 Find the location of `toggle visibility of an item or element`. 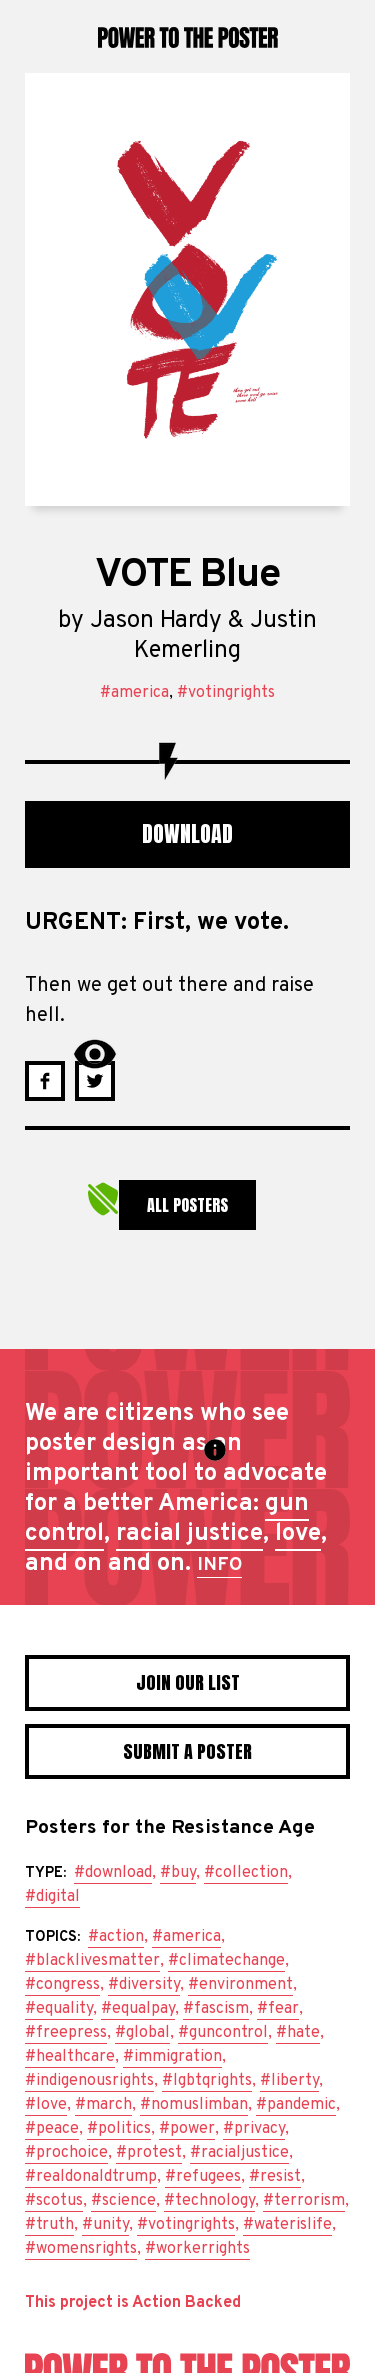

toggle visibility of an item or element is located at coordinates (95, 1055).